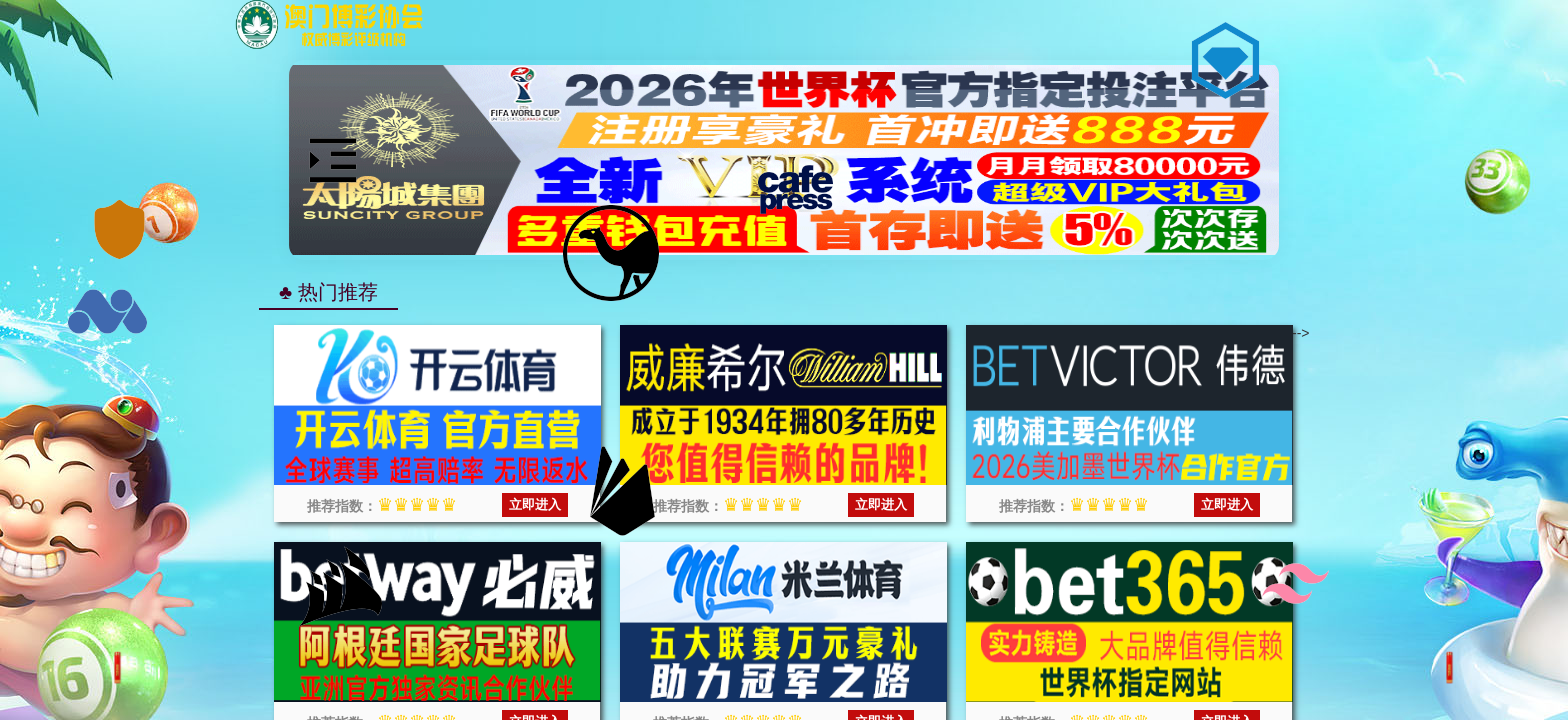  I want to click on open NextDNS settings, so click(119, 229).